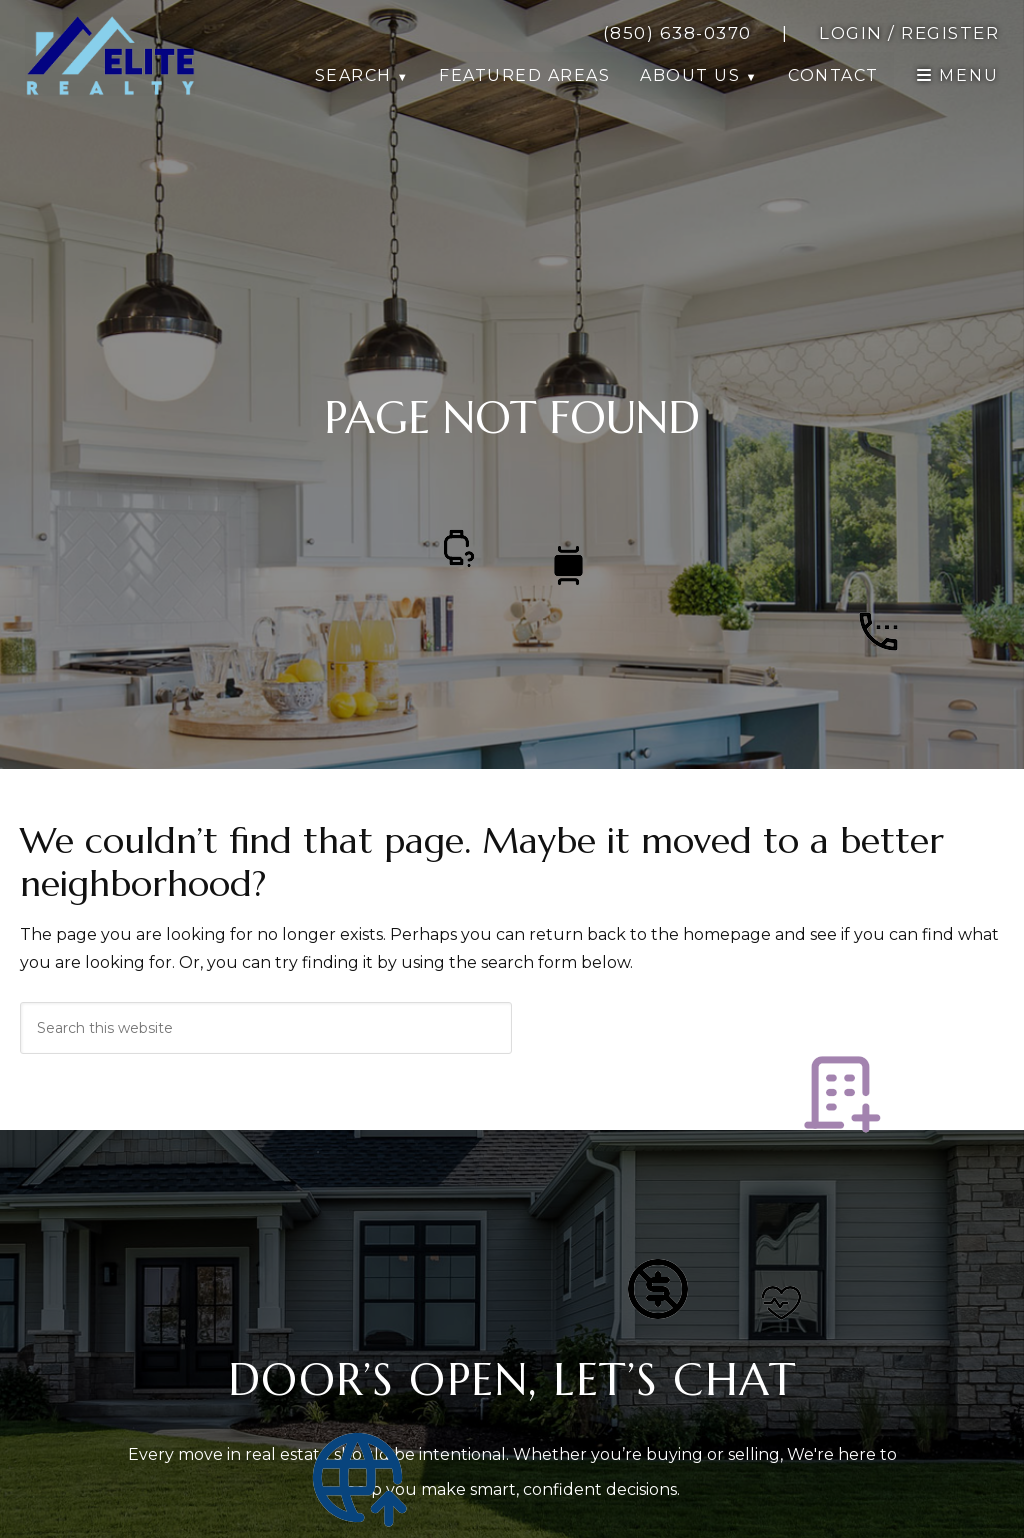 Image resolution: width=1024 pixels, height=1538 pixels. I want to click on smartwatch help or support, so click(456, 547).